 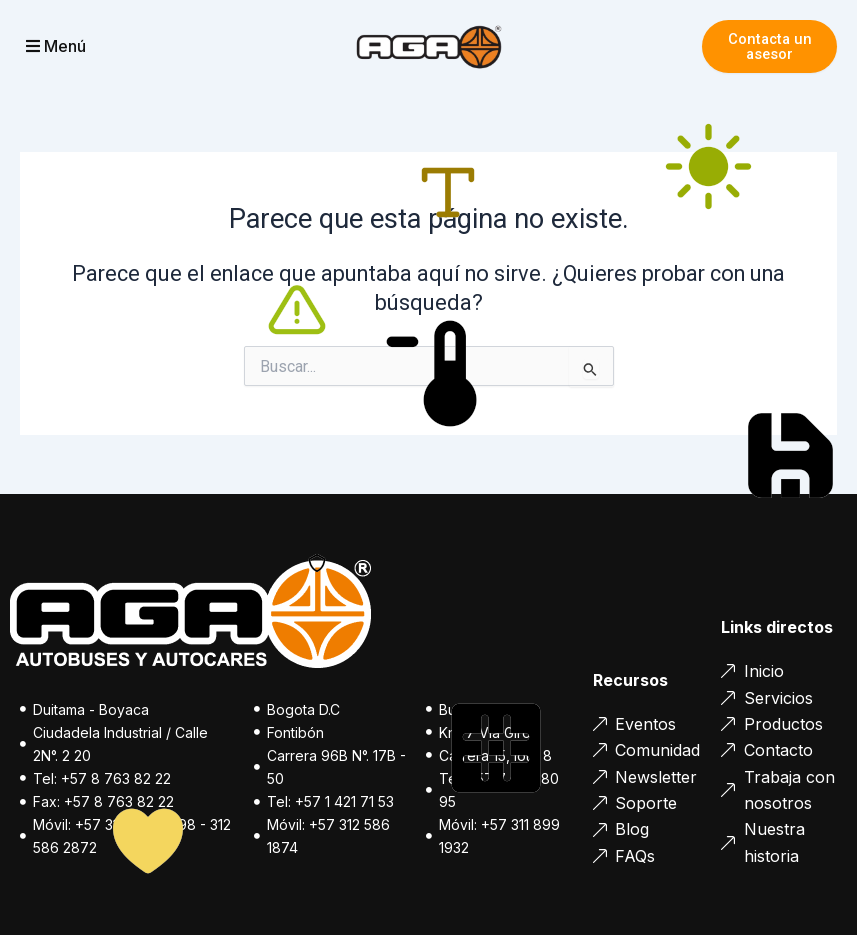 What do you see at coordinates (148, 841) in the screenshot?
I see `add to favorites` at bounding box center [148, 841].